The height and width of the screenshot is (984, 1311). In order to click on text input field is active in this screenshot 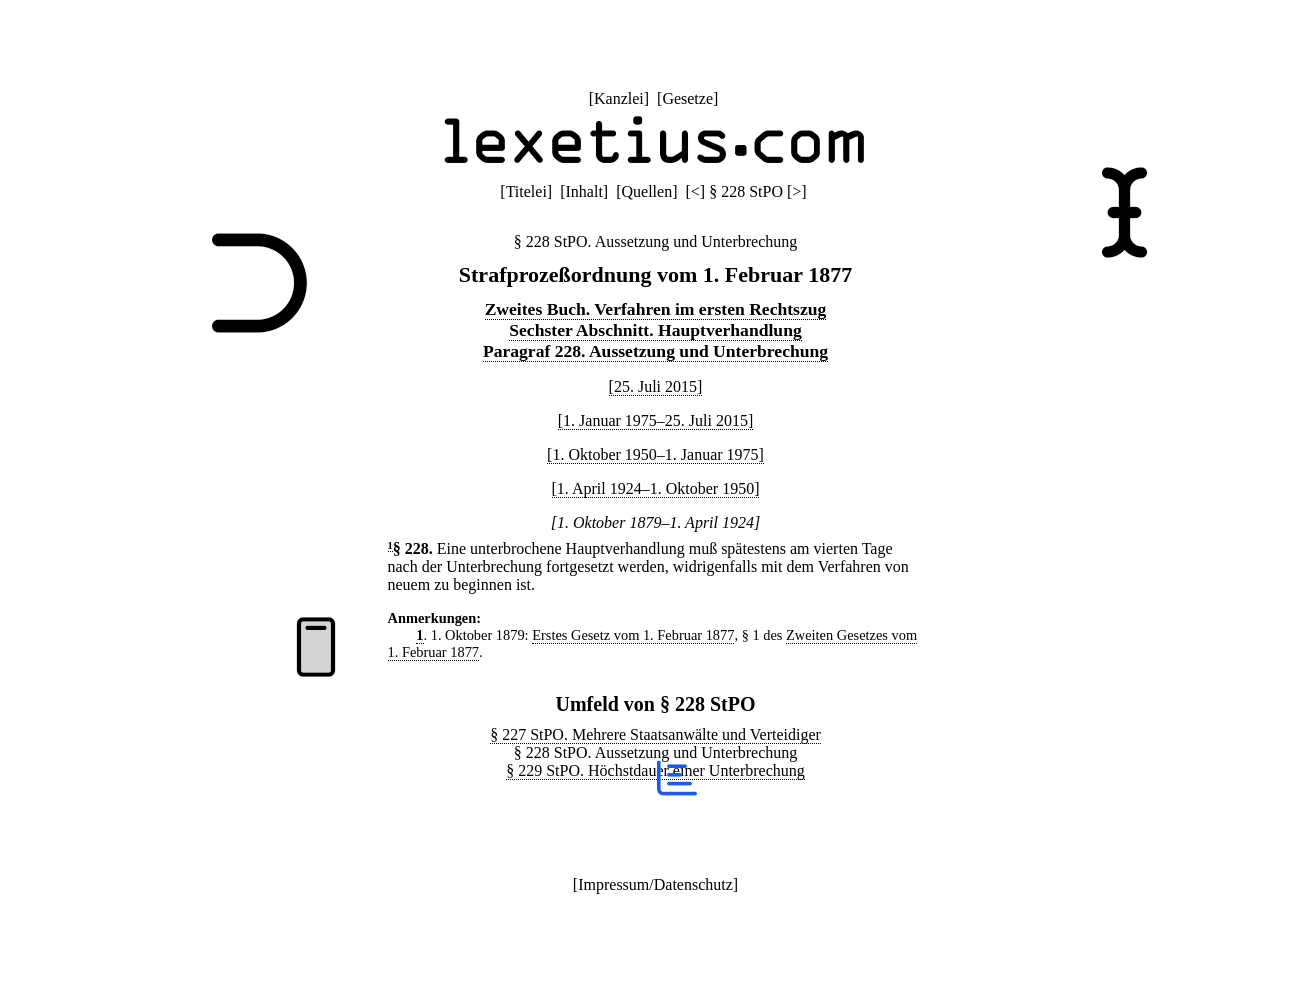, I will do `click(1124, 212)`.